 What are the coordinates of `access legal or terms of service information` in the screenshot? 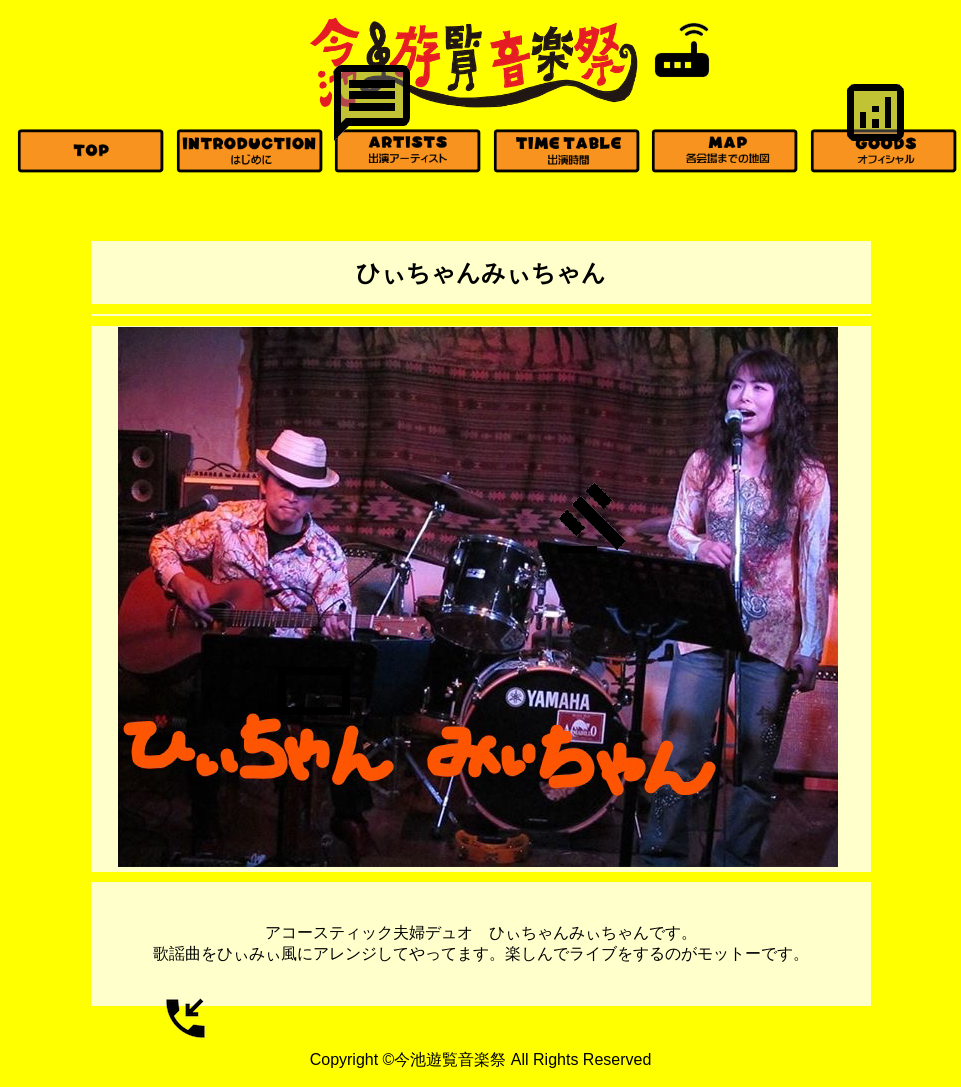 It's located at (593, 517).